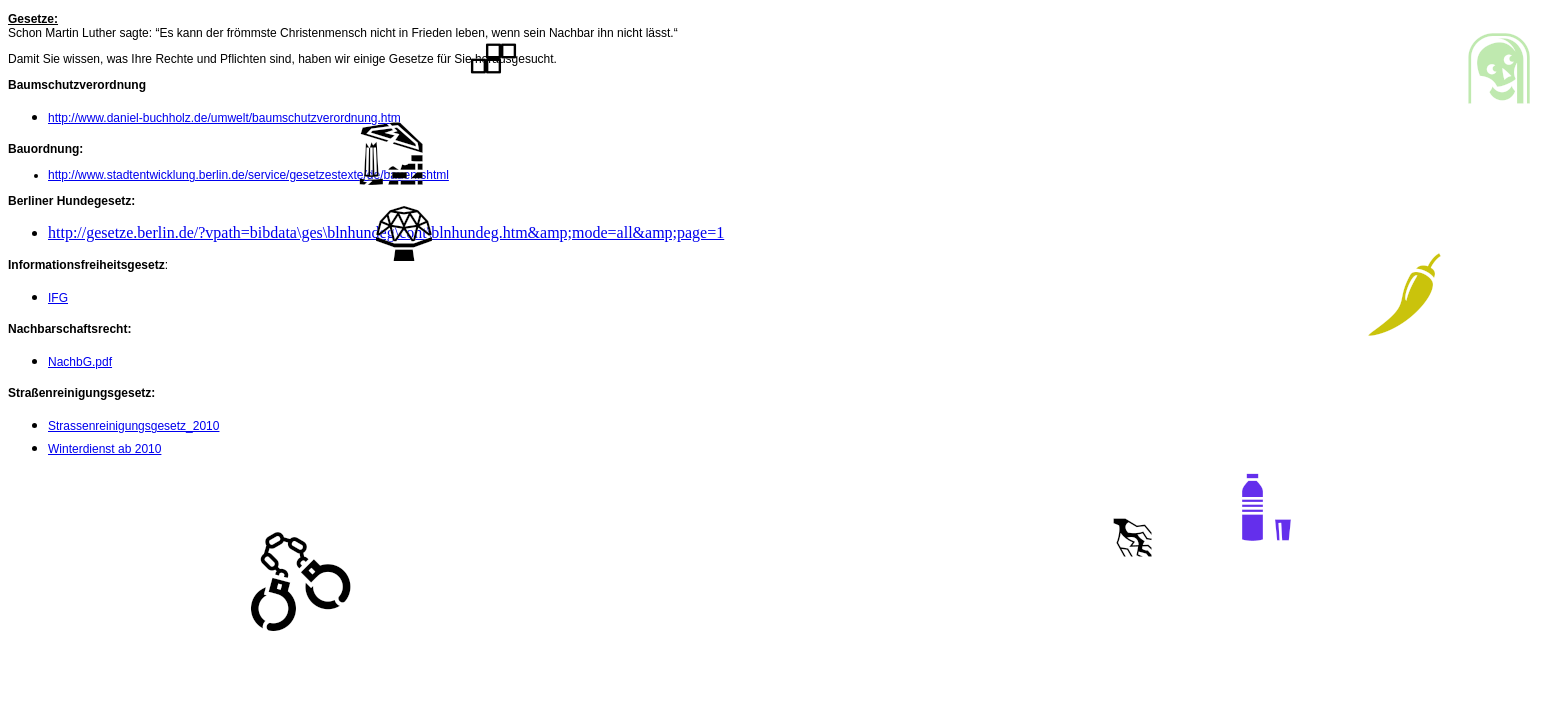 The width and height of the screenshot is (1568, 720). I want to click on view collected specimens or curiosities, so click(1499, 68).